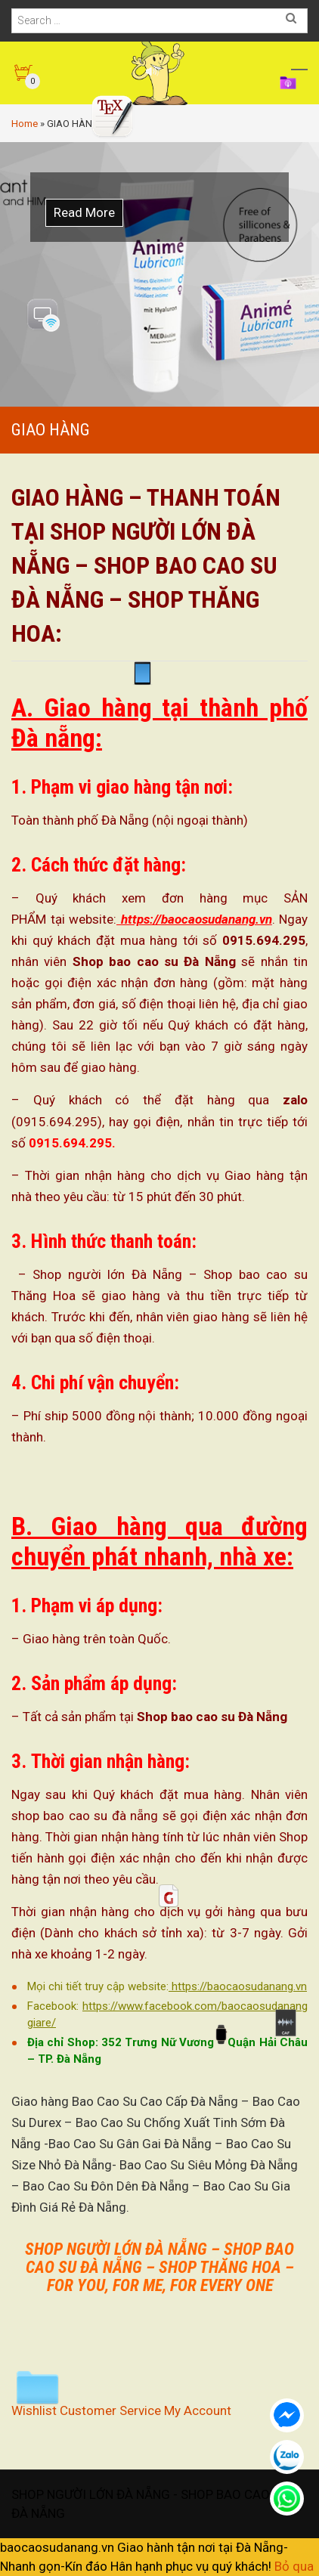  What do you see at coordinates (288, 83) in the screenshot?
I see `open folder containing podcast files` at bounding box center [288, 83].